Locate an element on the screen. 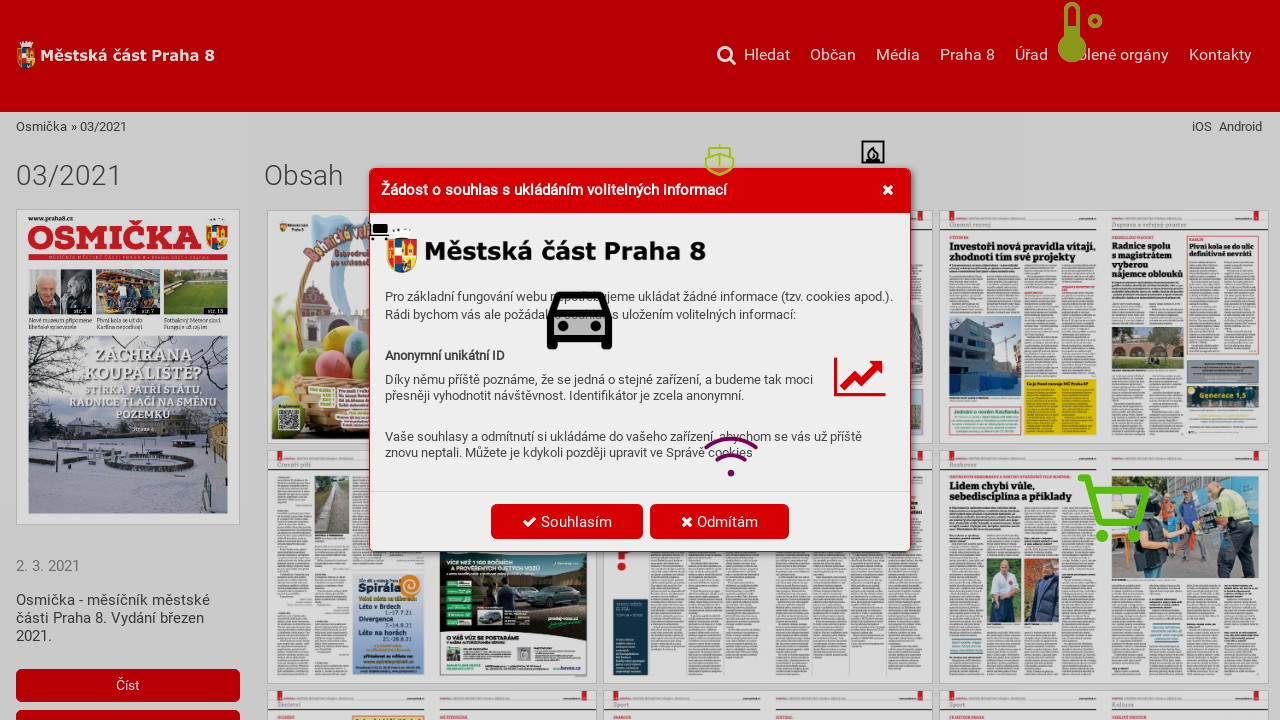 This screenshot has width=1280, height=720. view current temperature is located at coordinates (1074, 32).